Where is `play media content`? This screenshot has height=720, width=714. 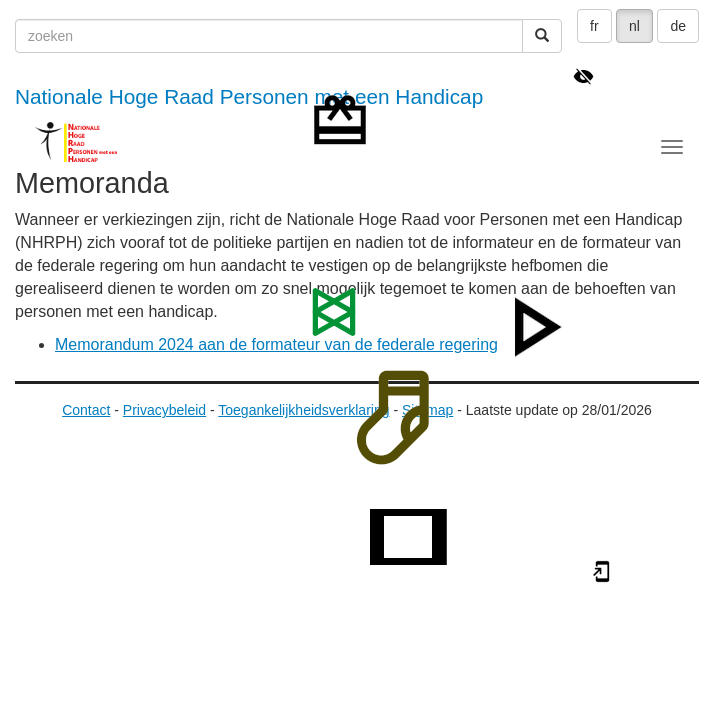
play media content is located at coordinates (532, 327).